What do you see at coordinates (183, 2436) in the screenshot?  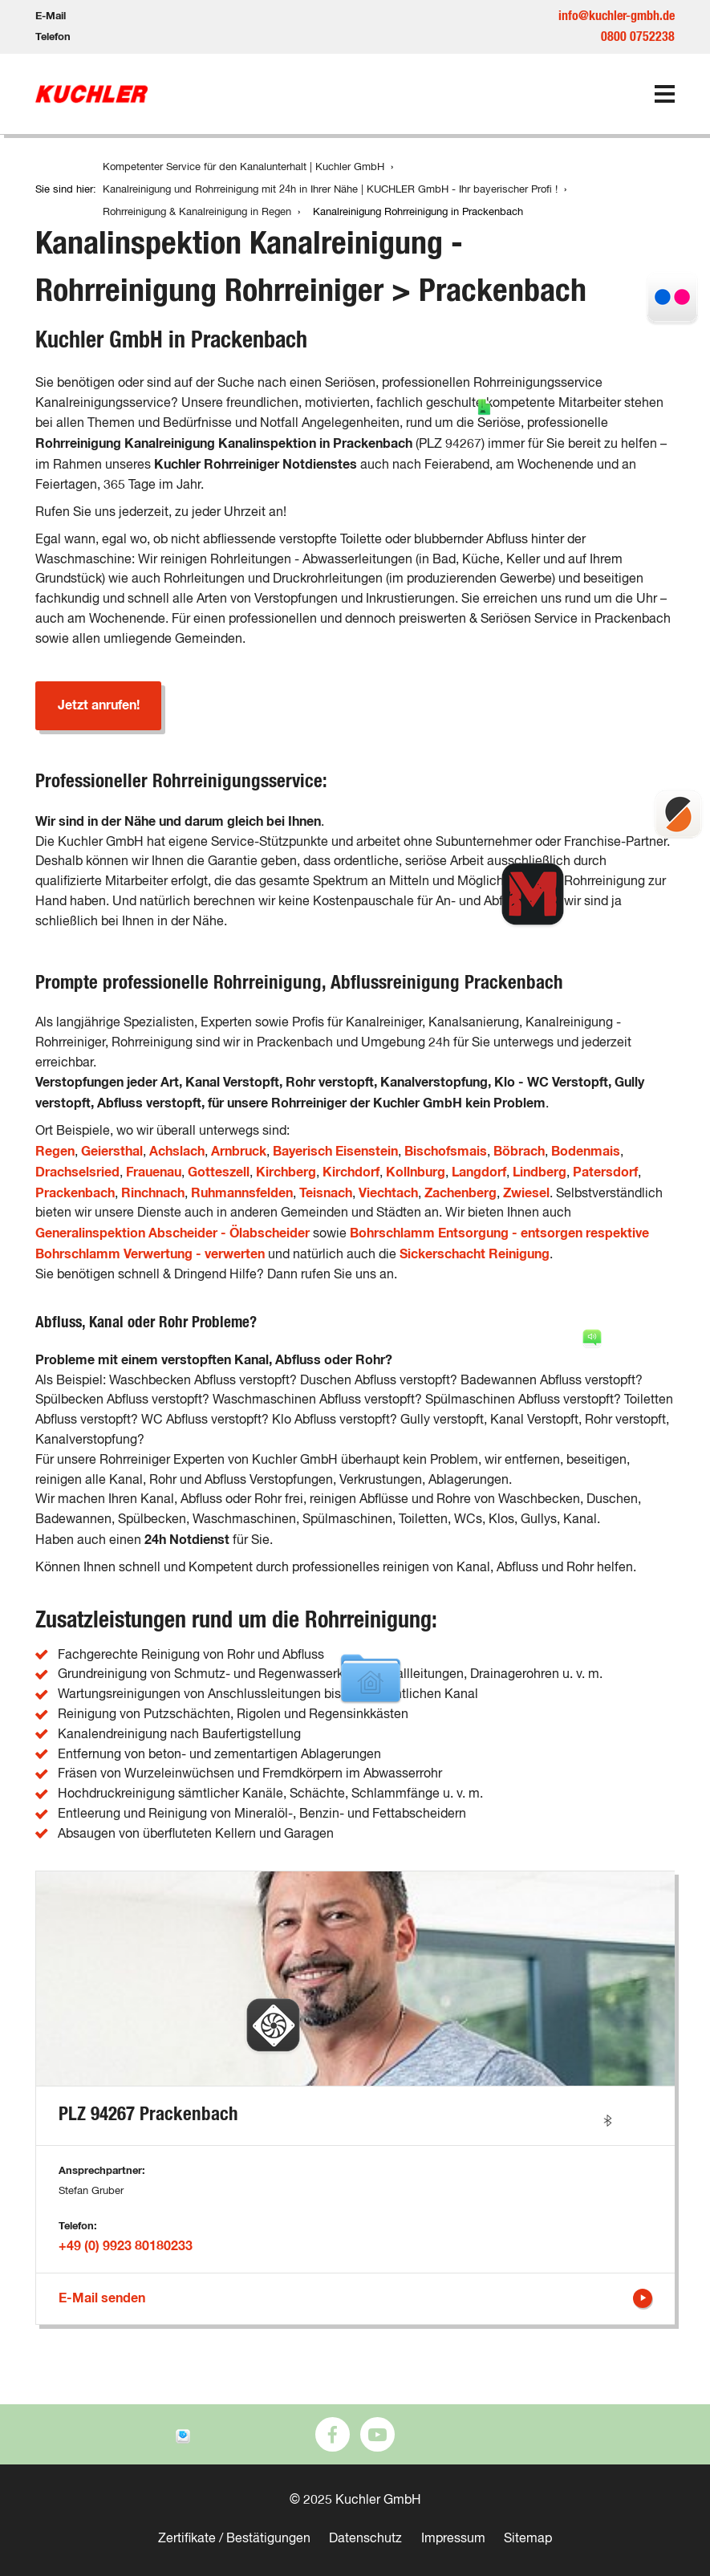 I see `open sieve mail filter editor` at bounding box center [183, 2436].